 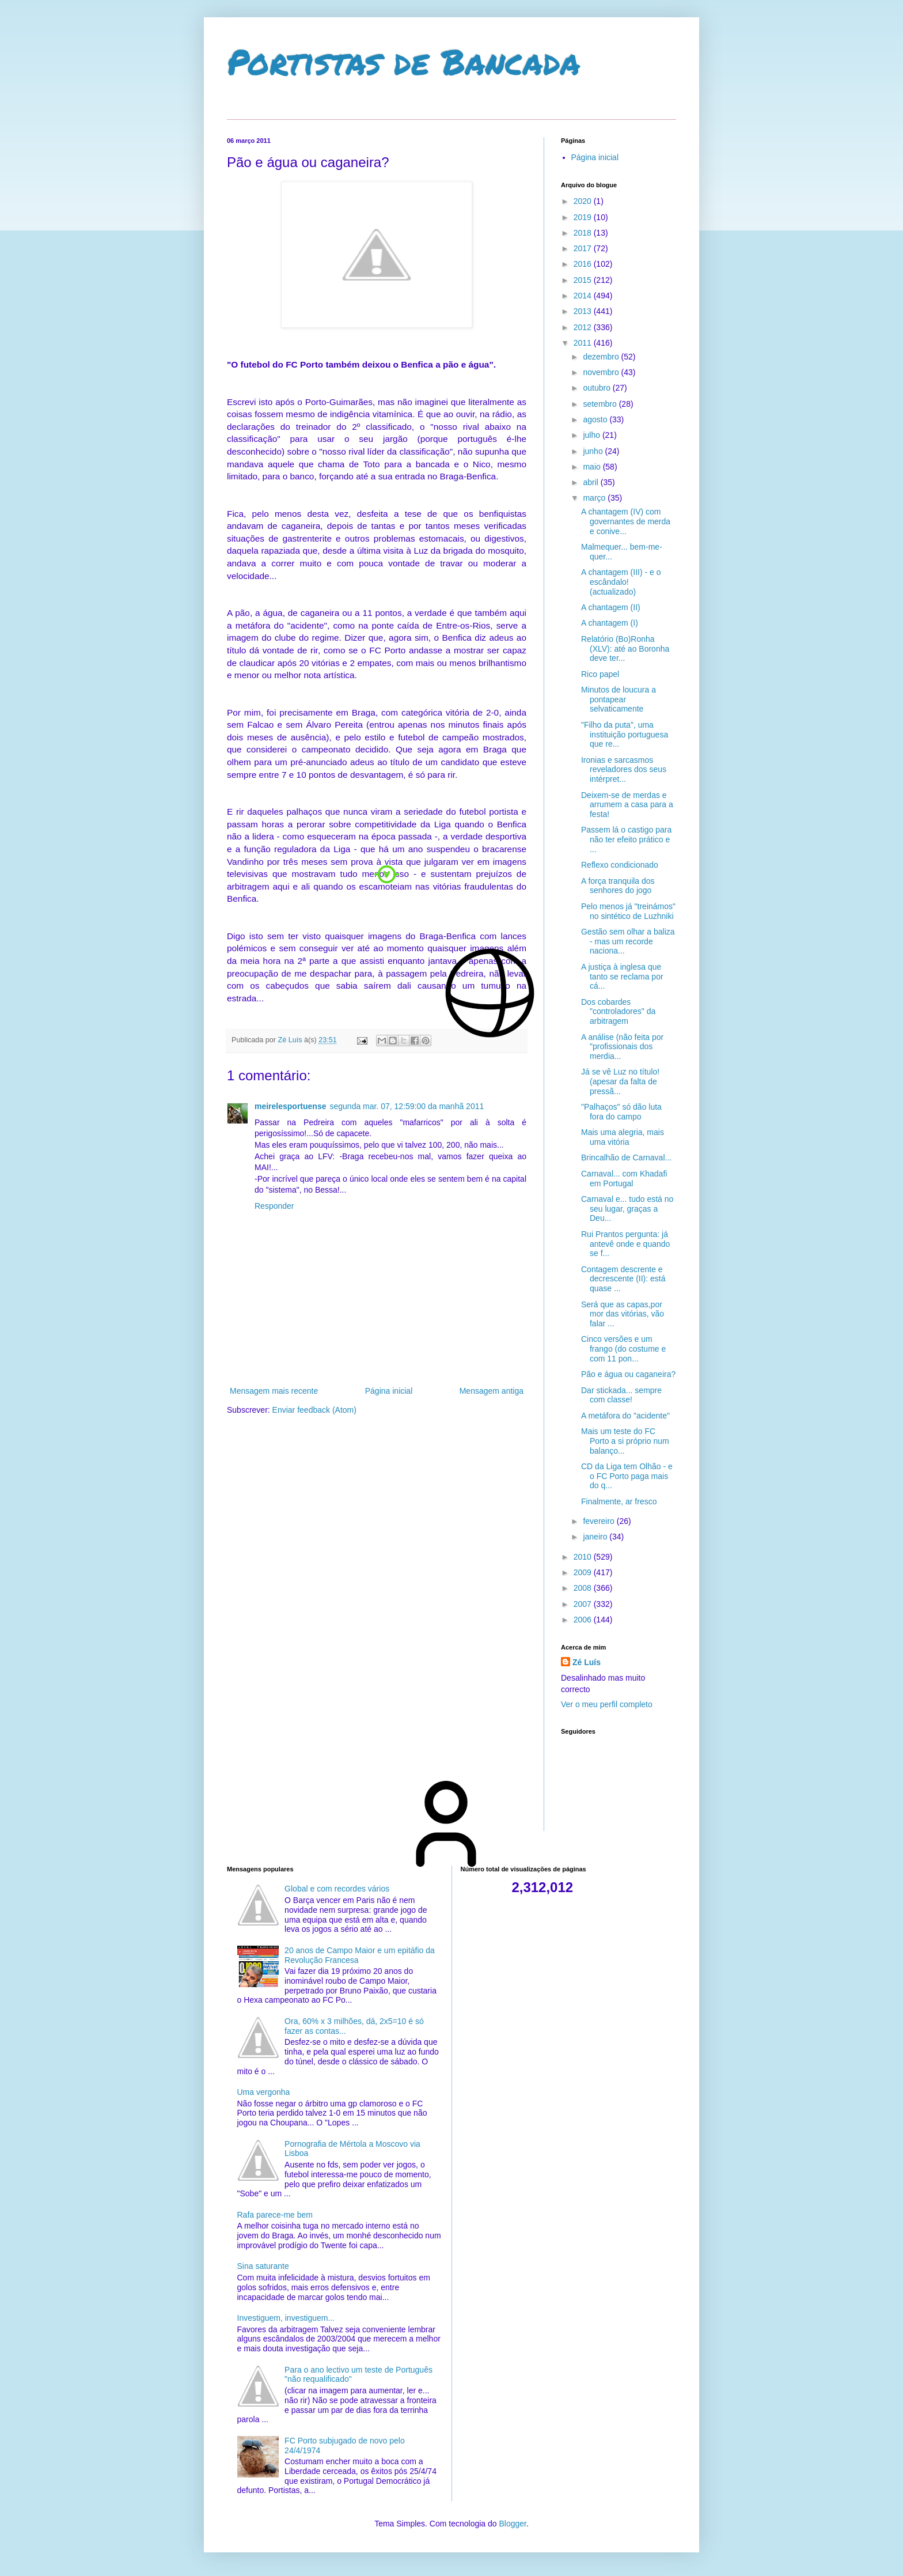 I want to click on voltmeter component in a circuit diagram, so click(x=386, y=874).